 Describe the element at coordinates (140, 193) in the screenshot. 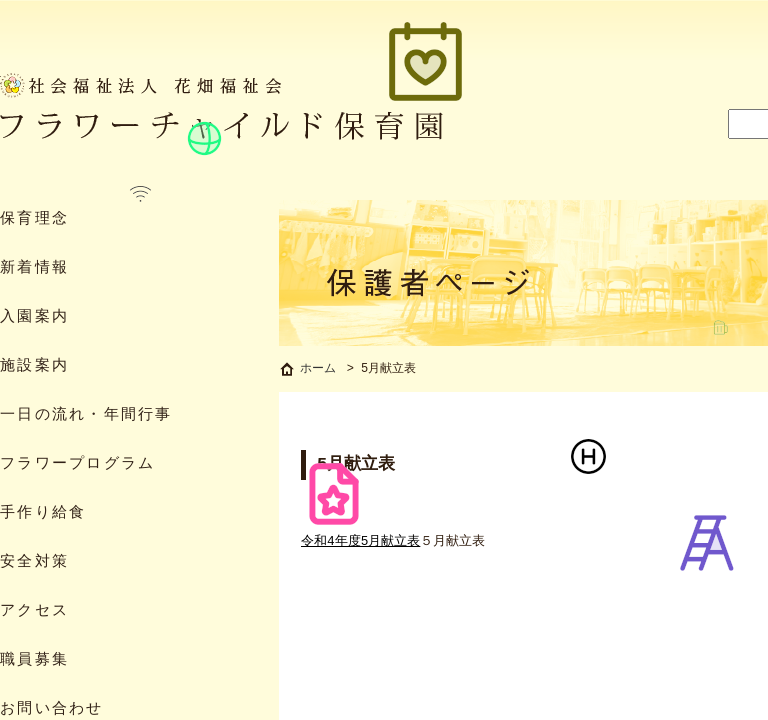

I see `indicates strong wifi signal strength` at that location.